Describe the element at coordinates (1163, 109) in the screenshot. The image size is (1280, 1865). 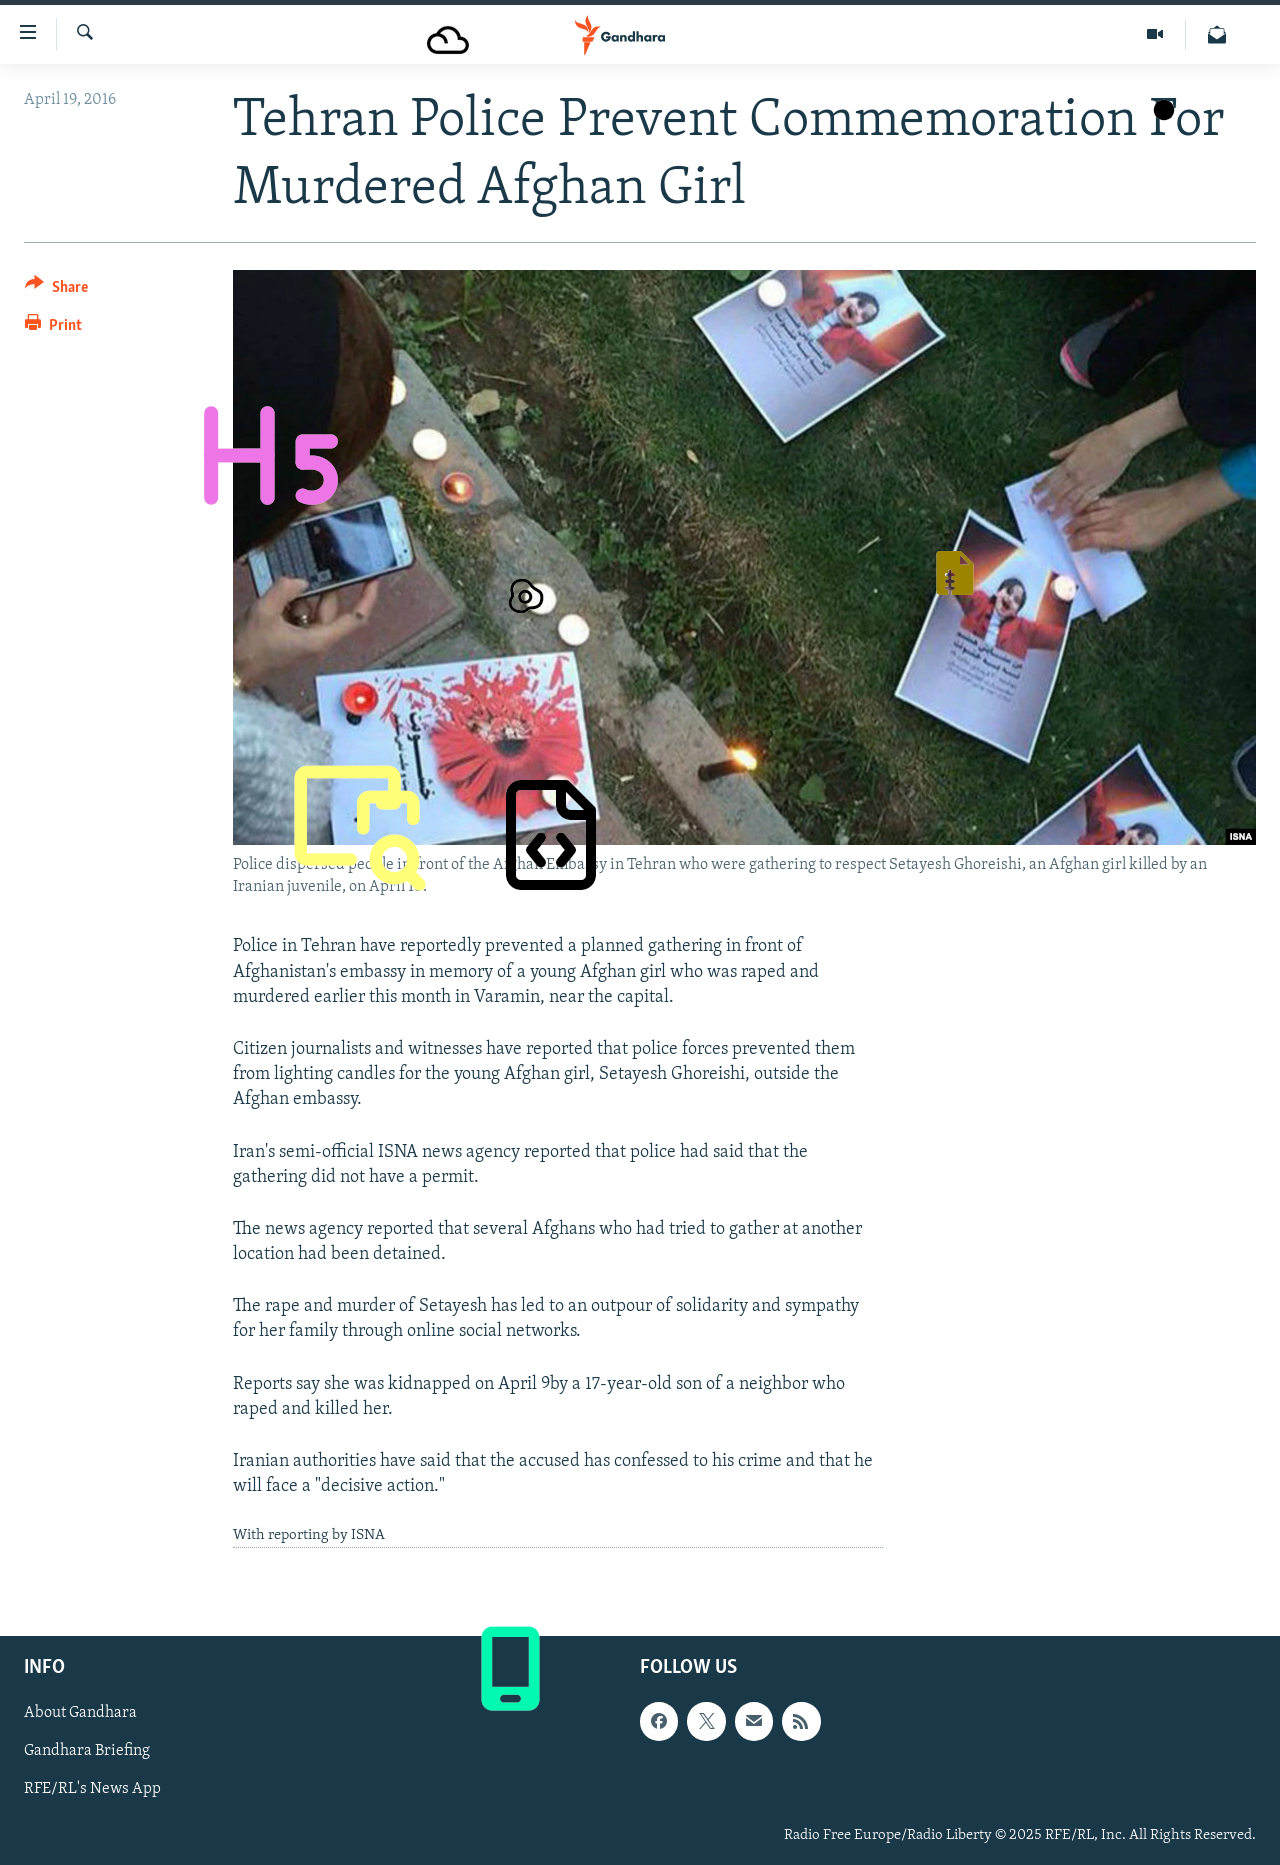
I see `indicates an unread notification or new item` at that location.